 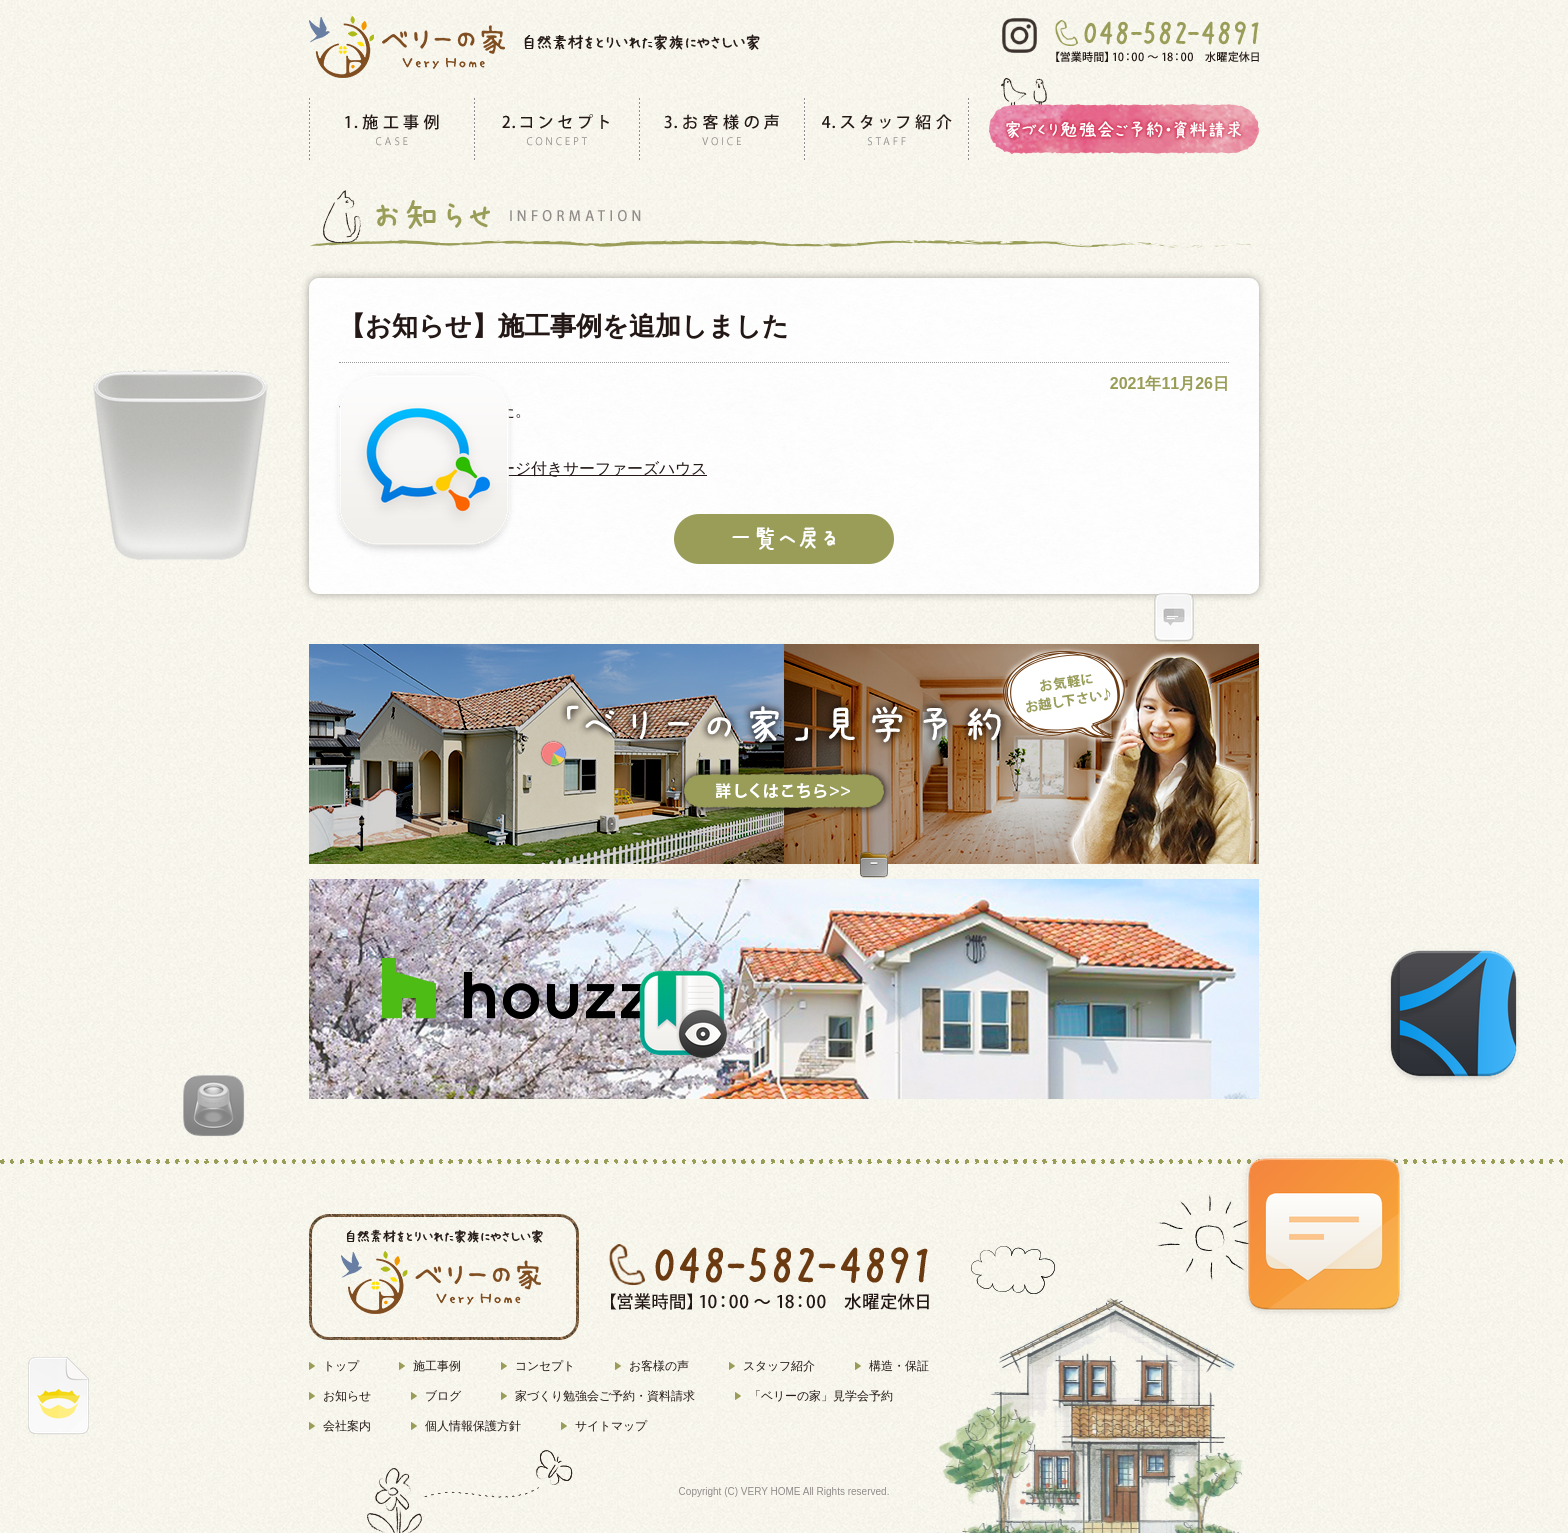 What do you see at coordinates (213, 1105) in the screenshot?
I see `open preview app to view images and PDFs` at bounding box center [213, 1105].